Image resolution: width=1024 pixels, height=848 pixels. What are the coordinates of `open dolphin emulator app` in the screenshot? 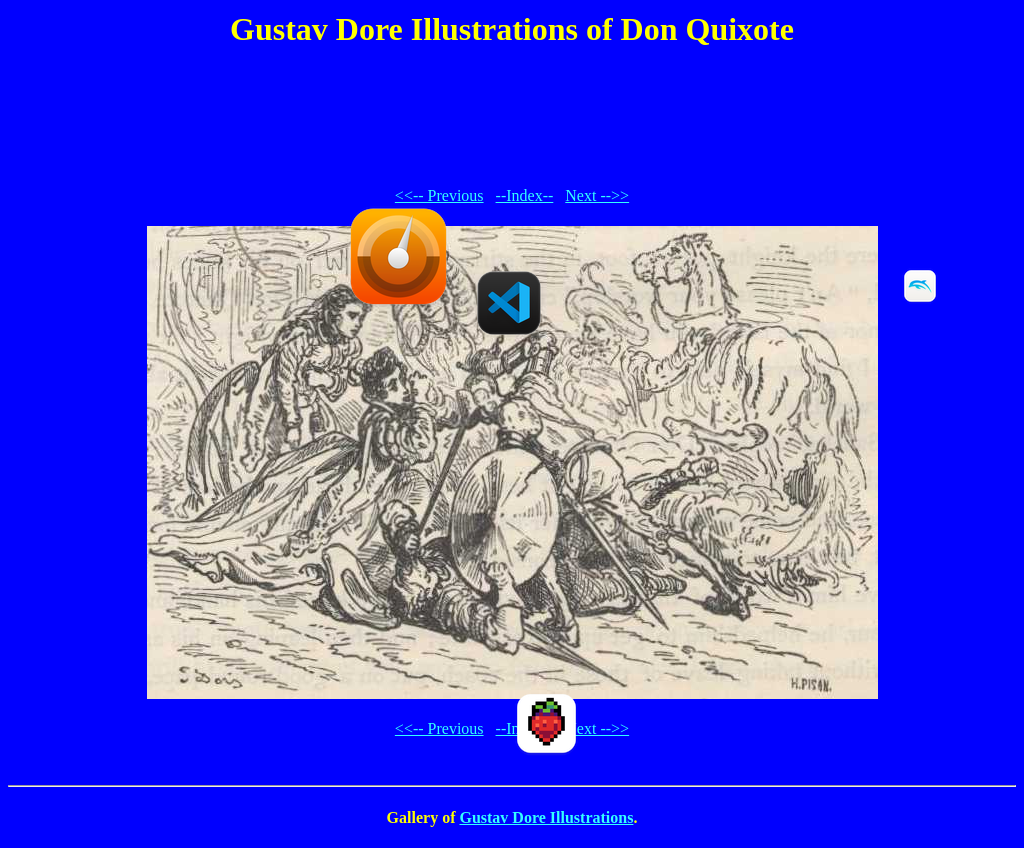 It's located at (920, 286).